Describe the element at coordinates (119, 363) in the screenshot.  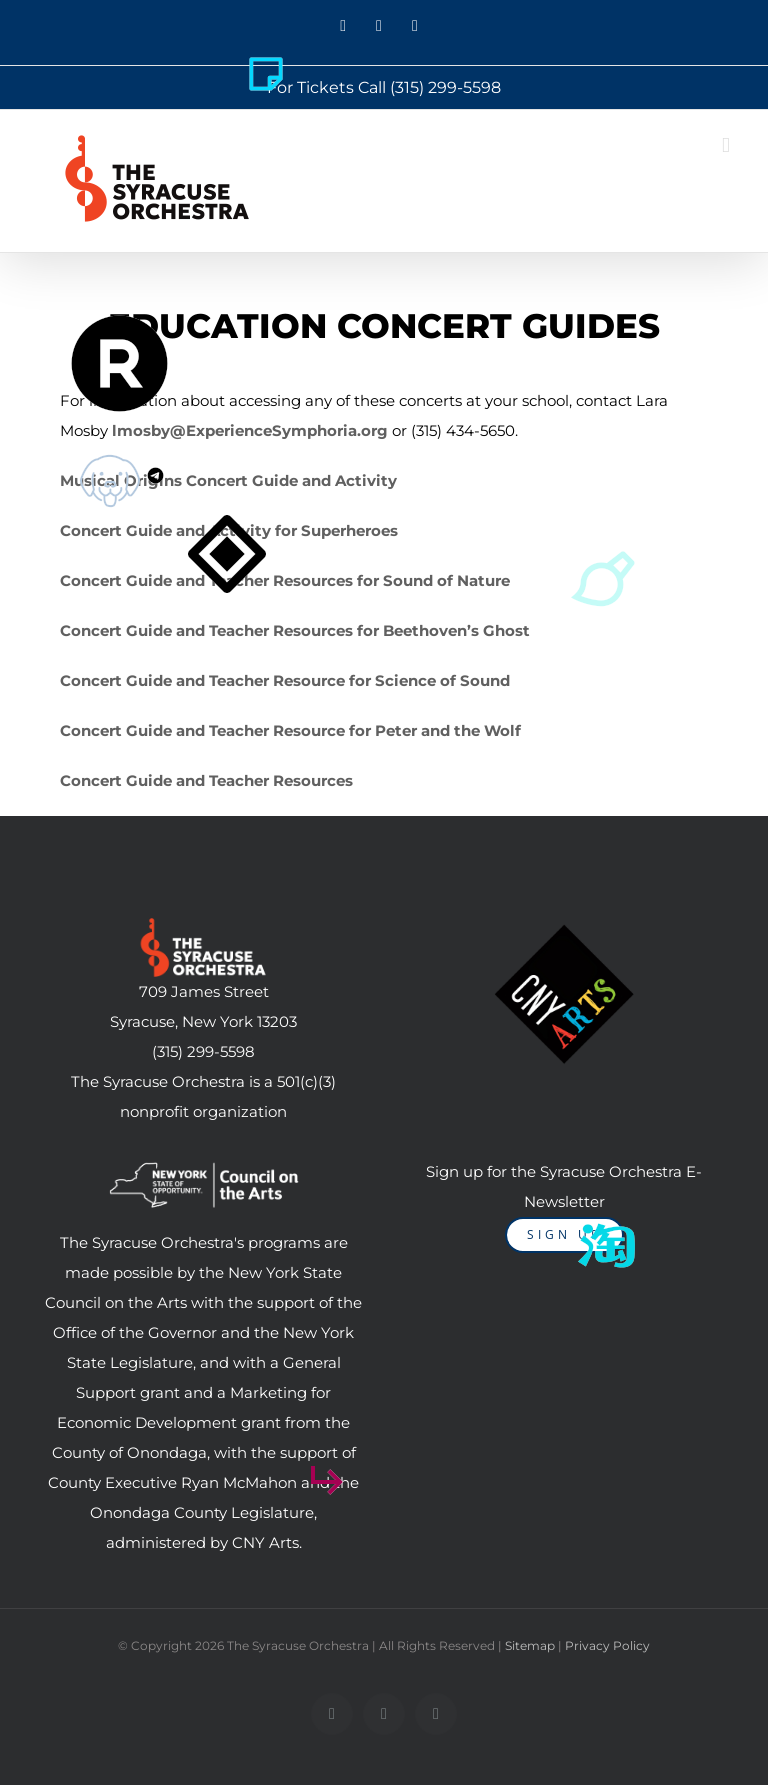
I see `indicates a registered trademark symbol` at that location.